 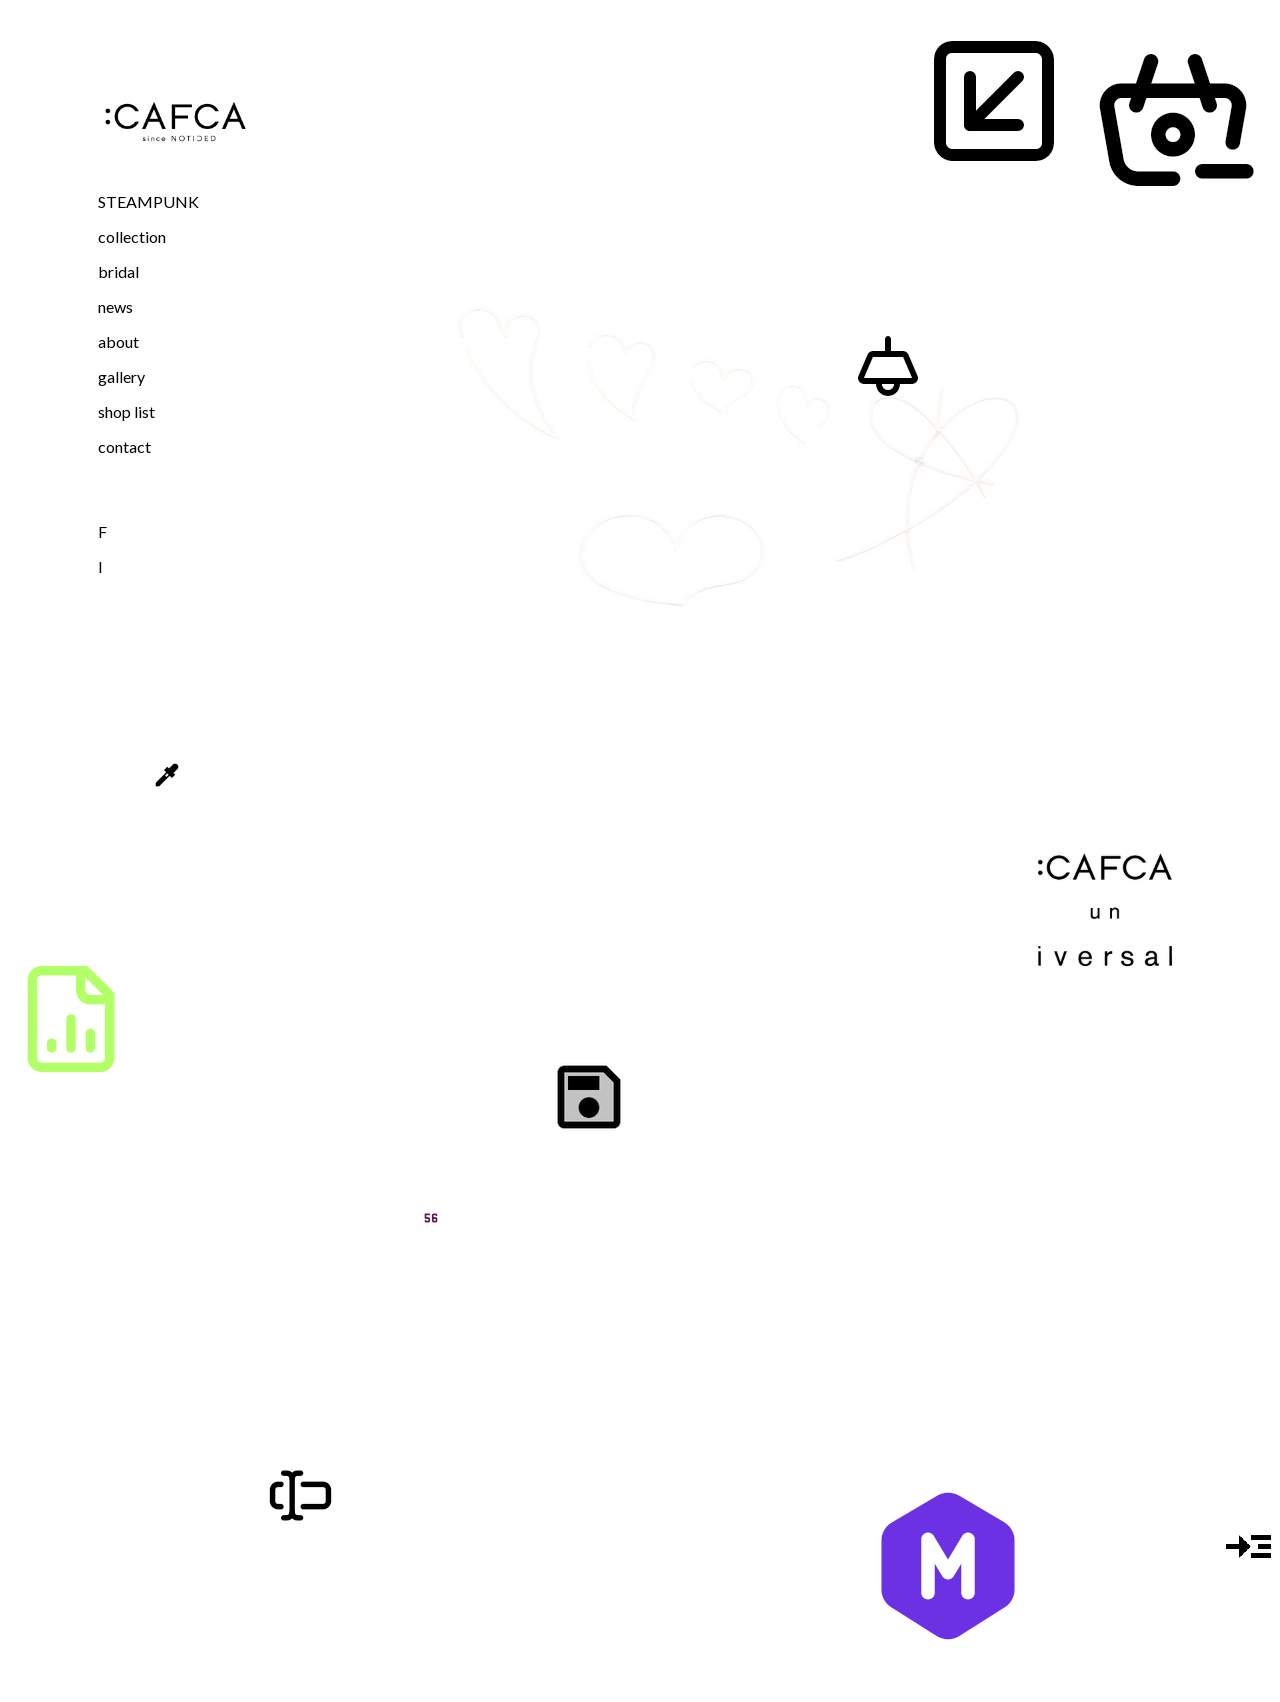 What do you see at coordinates (589, 1097) in the screenshot?
I see `save current file or document` at bounding box center [589, 1097].